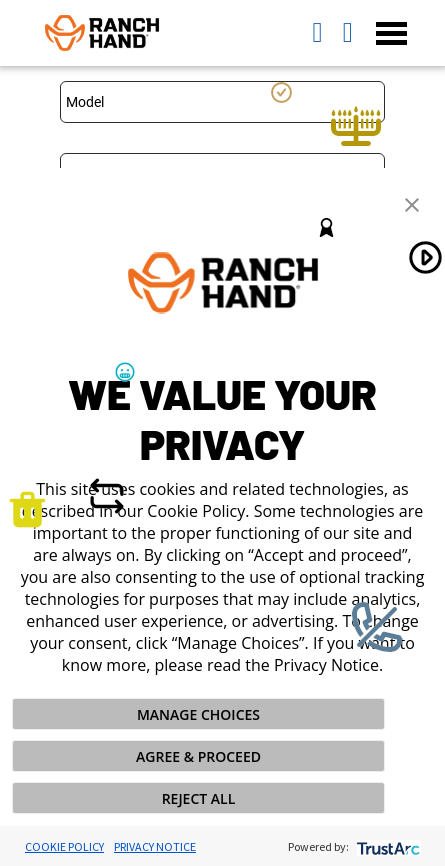 The image size is (445, 866). What do you see at coordinates (326, 227) in the screenshot?
I see `view achievements or awards` at bounding box center [326, 227].